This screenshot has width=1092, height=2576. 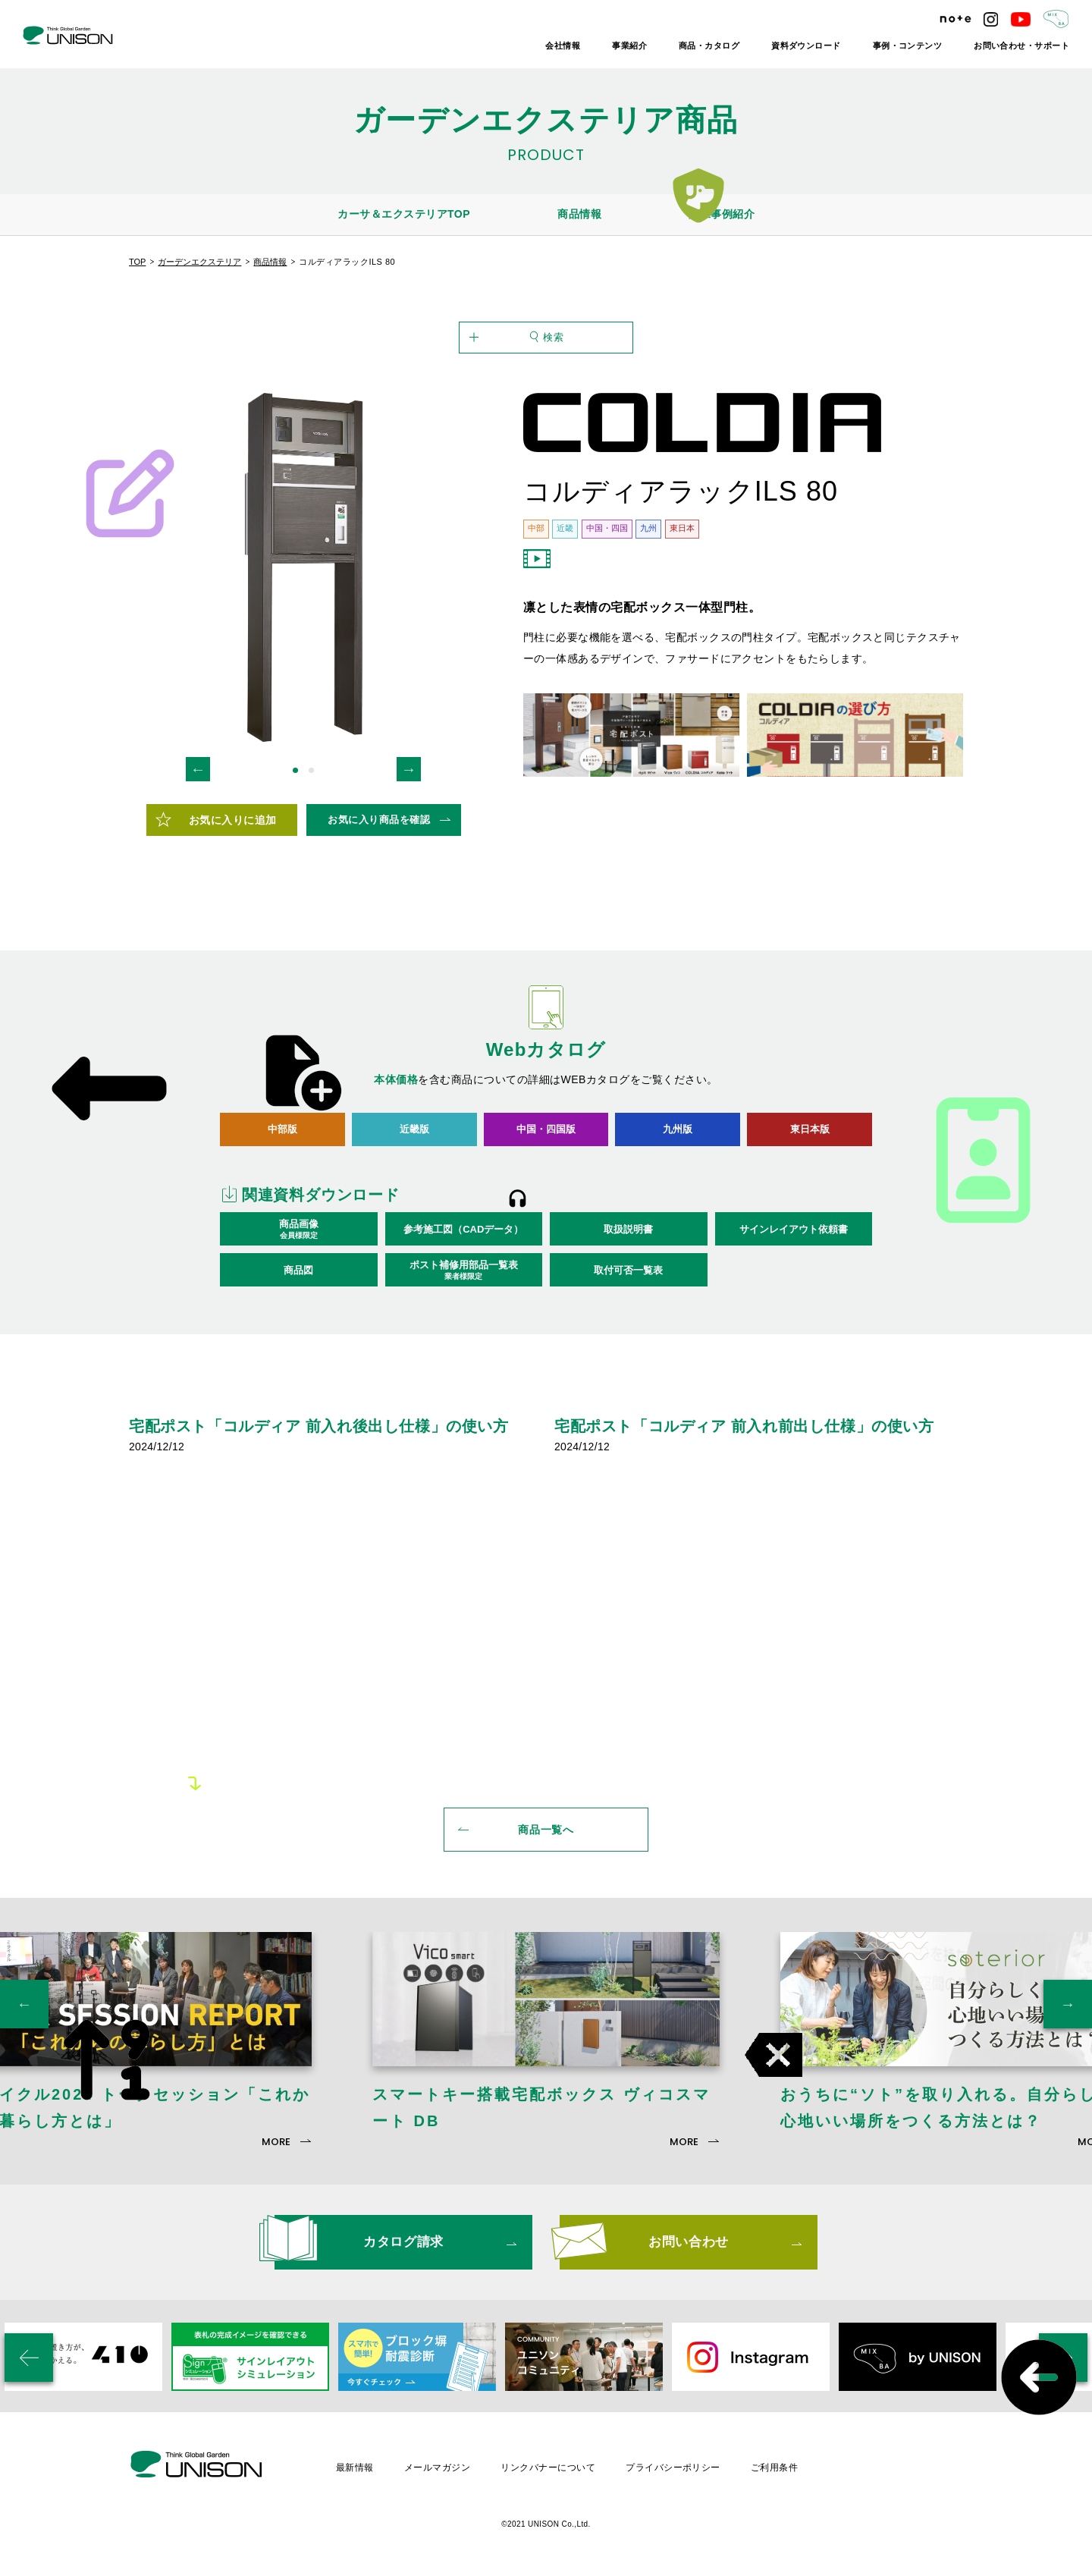 I want to click on access pet protection or insurance services, so click(x=698, y=196).